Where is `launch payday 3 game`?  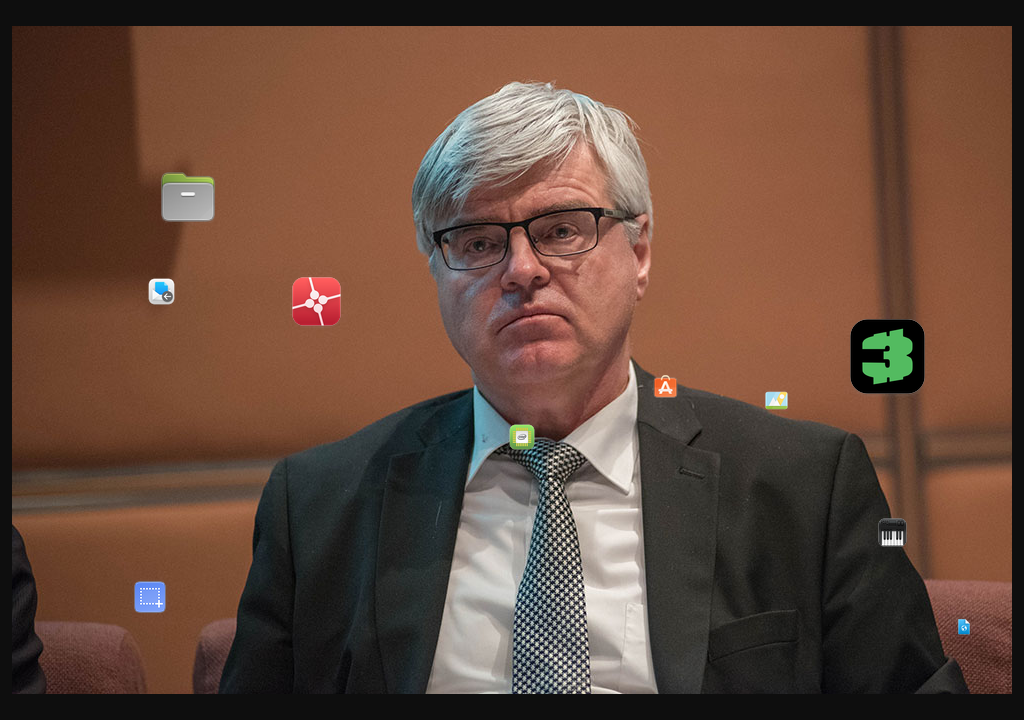
launch payday 3 game is located at coordinates (887, 356).